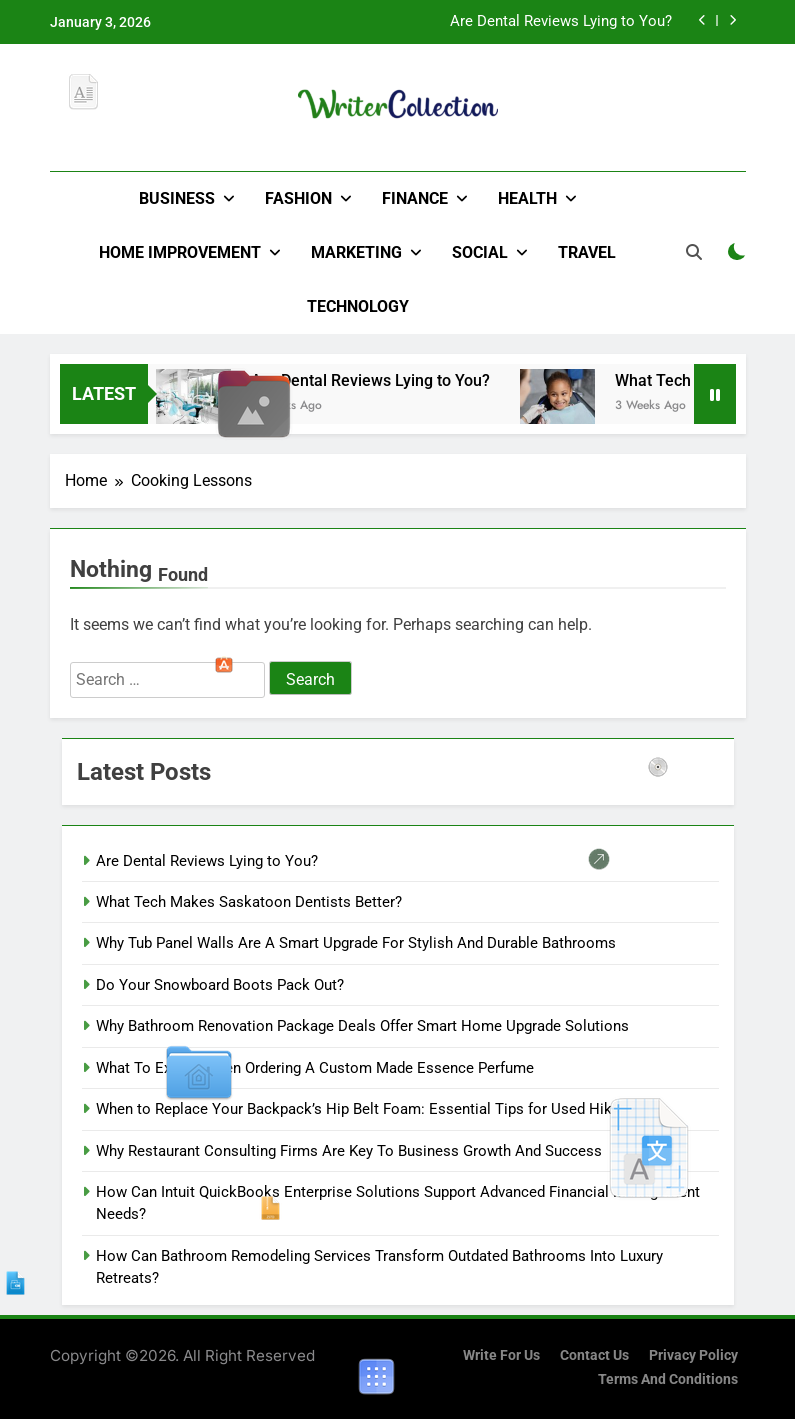 This screenshot has height=1419, width=795. Describe the element at coordinates (199, 1072) in the screenshot. I see `open HomeKit accessories and settings folder` at that location.